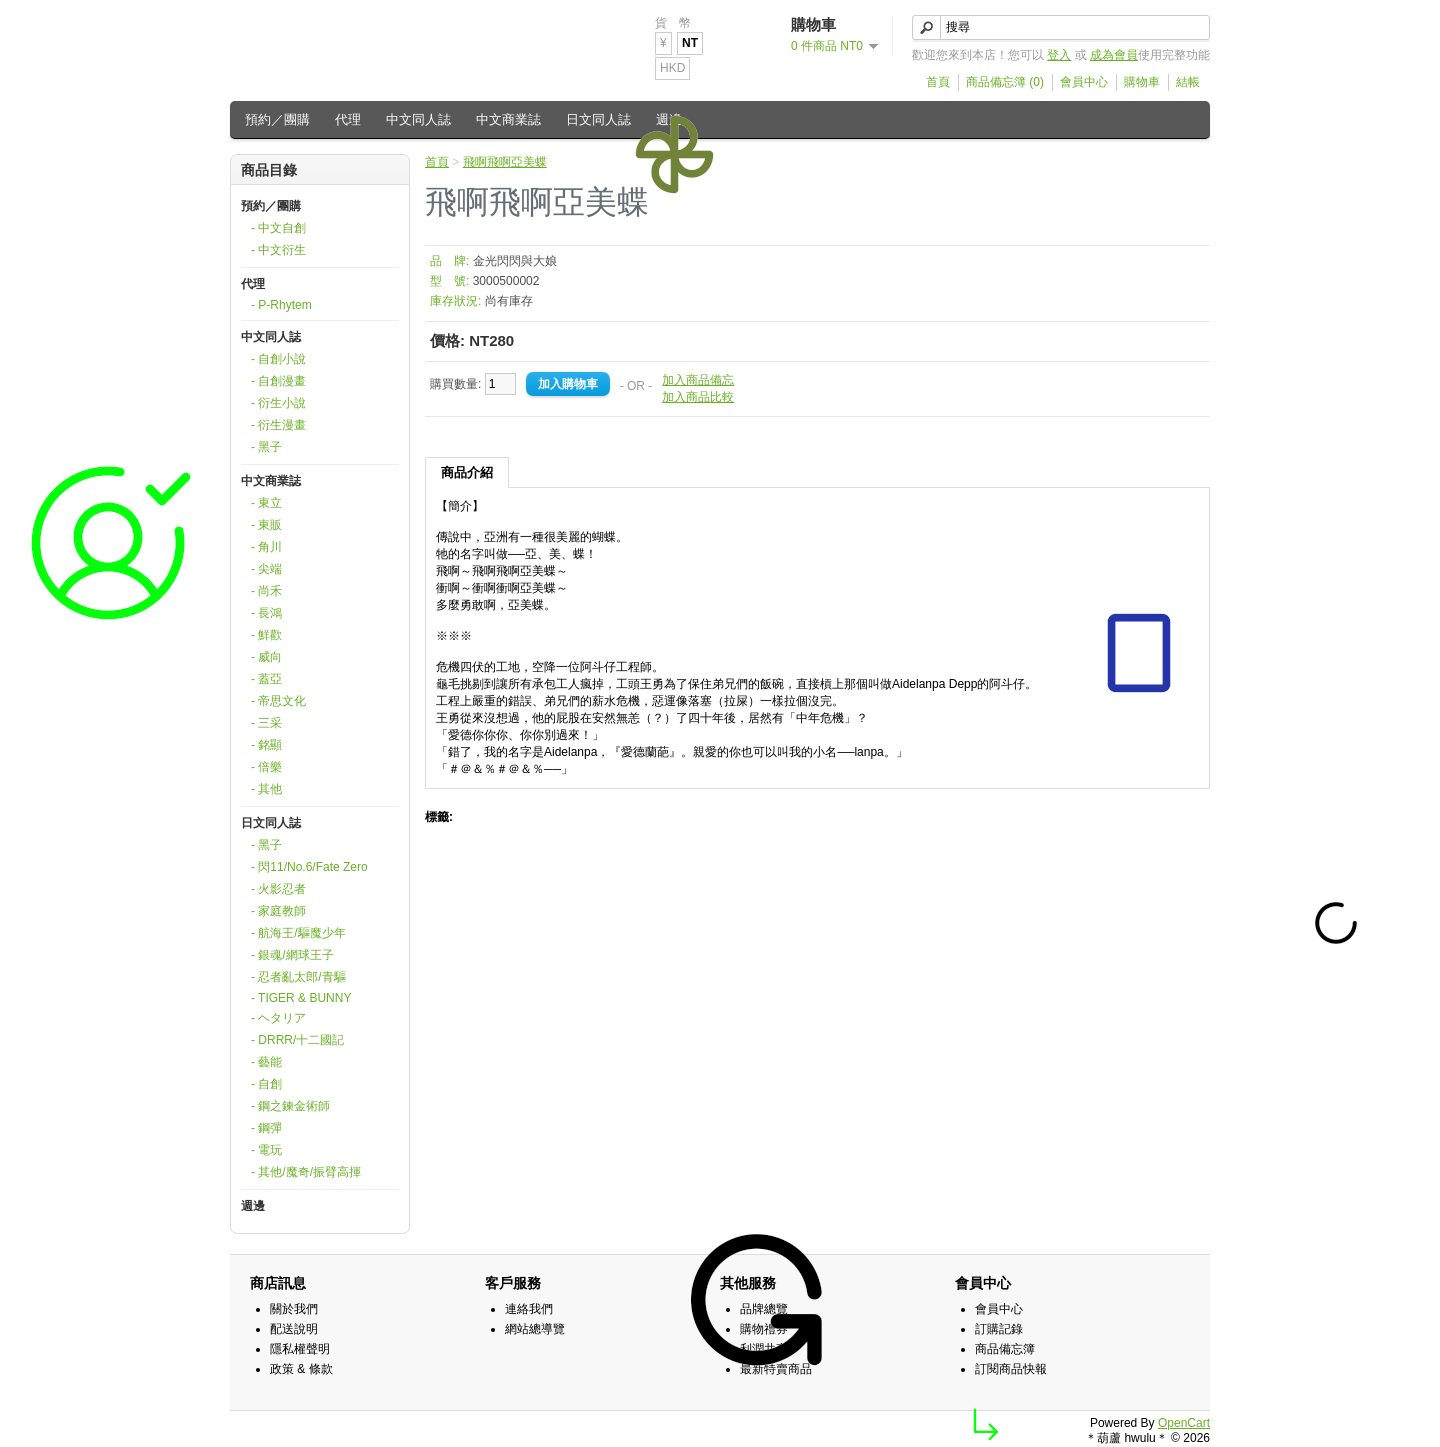  I want to click on switch to single column layout, so click(1139, 653).